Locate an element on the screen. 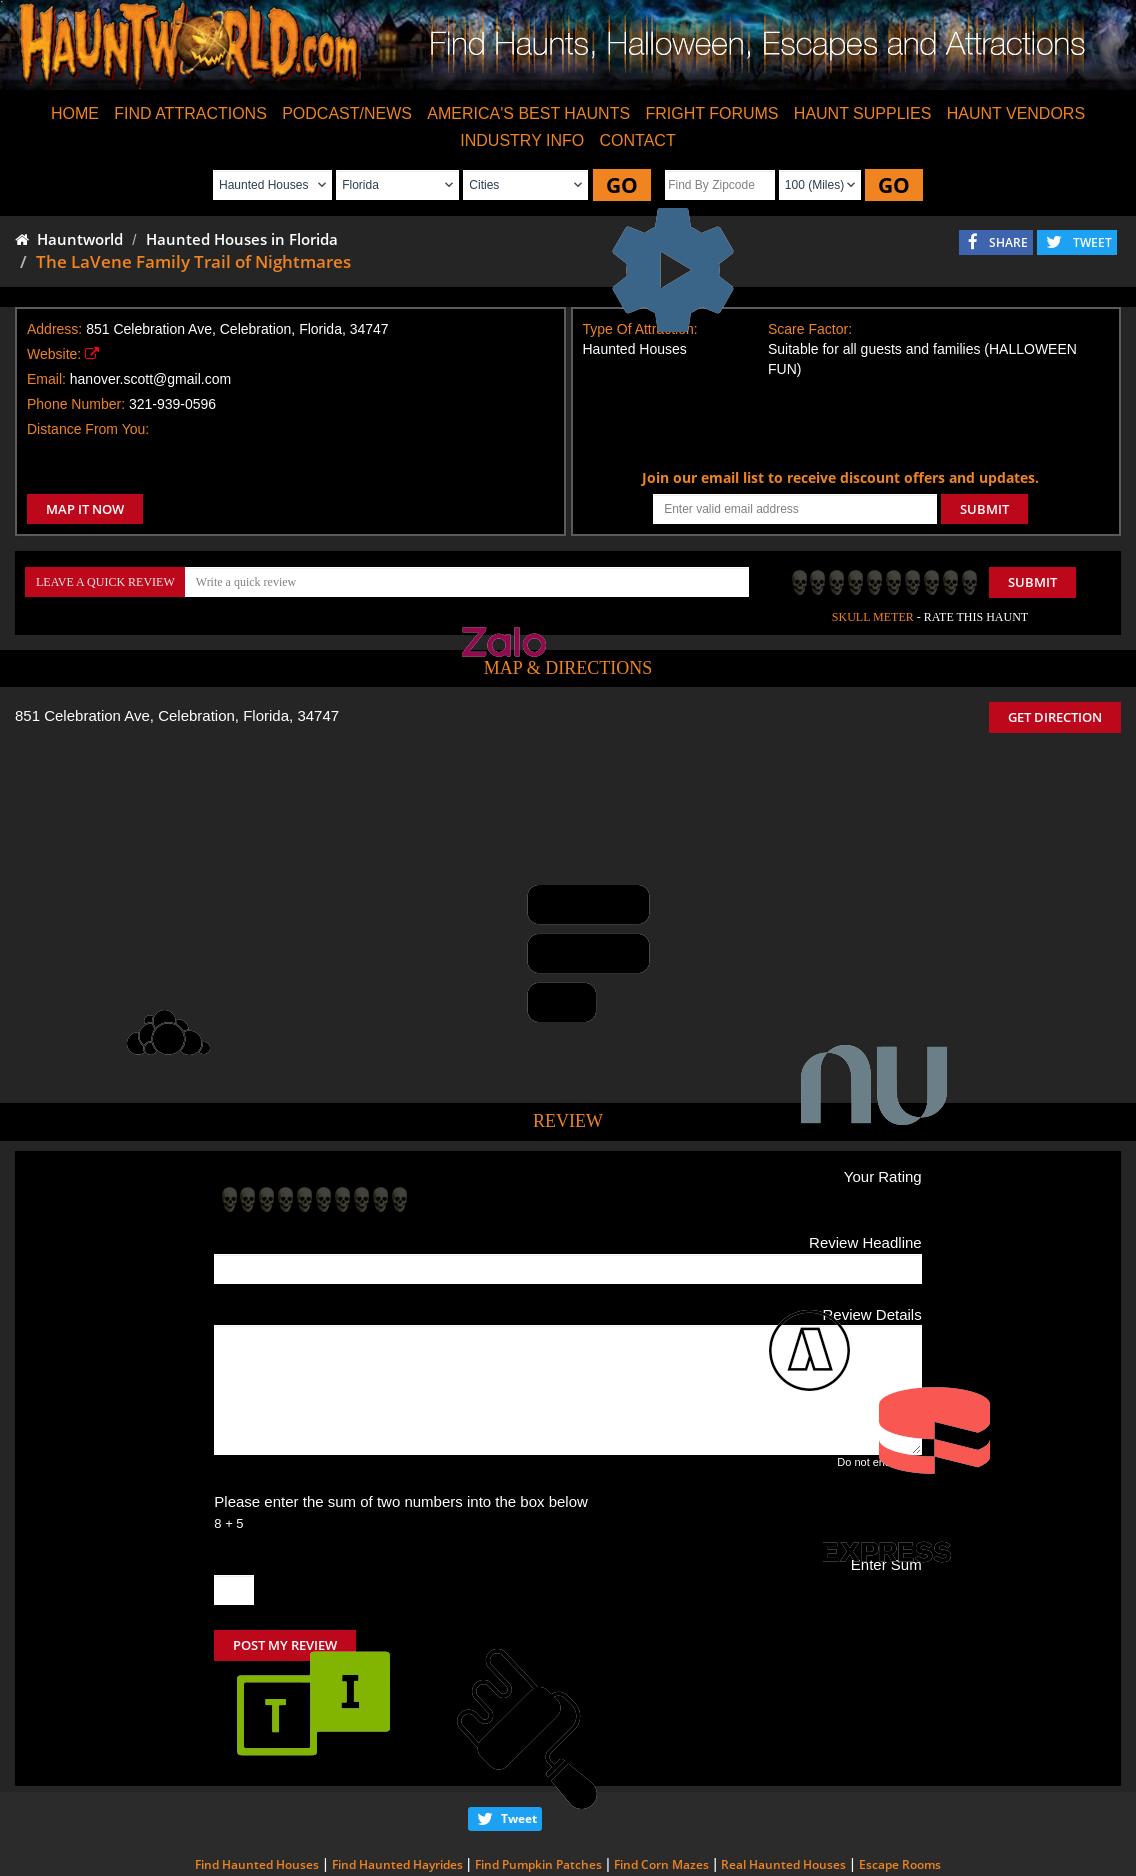 The image size is (1136, 1876). visit the Express clothing retailer website is located at coordinates (887, 1552).